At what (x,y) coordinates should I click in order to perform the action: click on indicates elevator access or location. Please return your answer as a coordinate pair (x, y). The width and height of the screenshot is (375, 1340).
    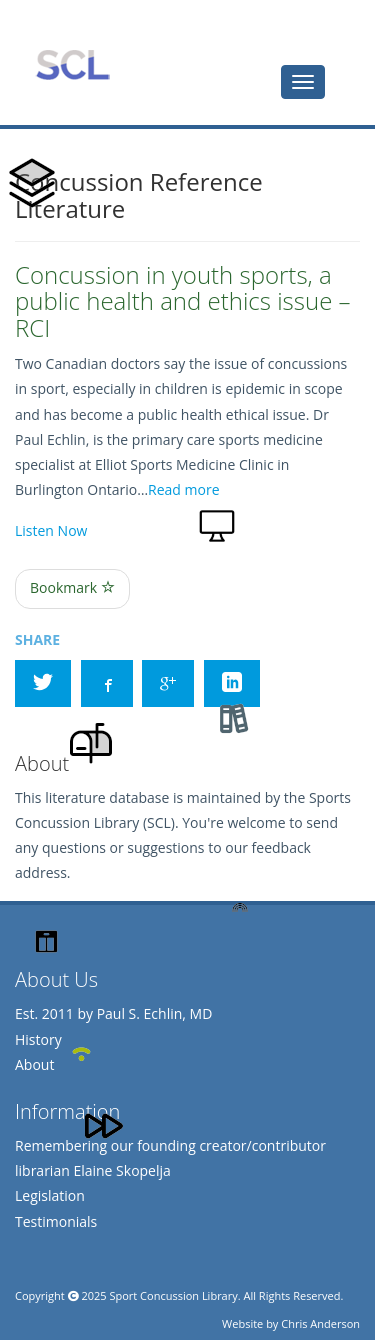
    Looking at the image, I should click on (46, 941).